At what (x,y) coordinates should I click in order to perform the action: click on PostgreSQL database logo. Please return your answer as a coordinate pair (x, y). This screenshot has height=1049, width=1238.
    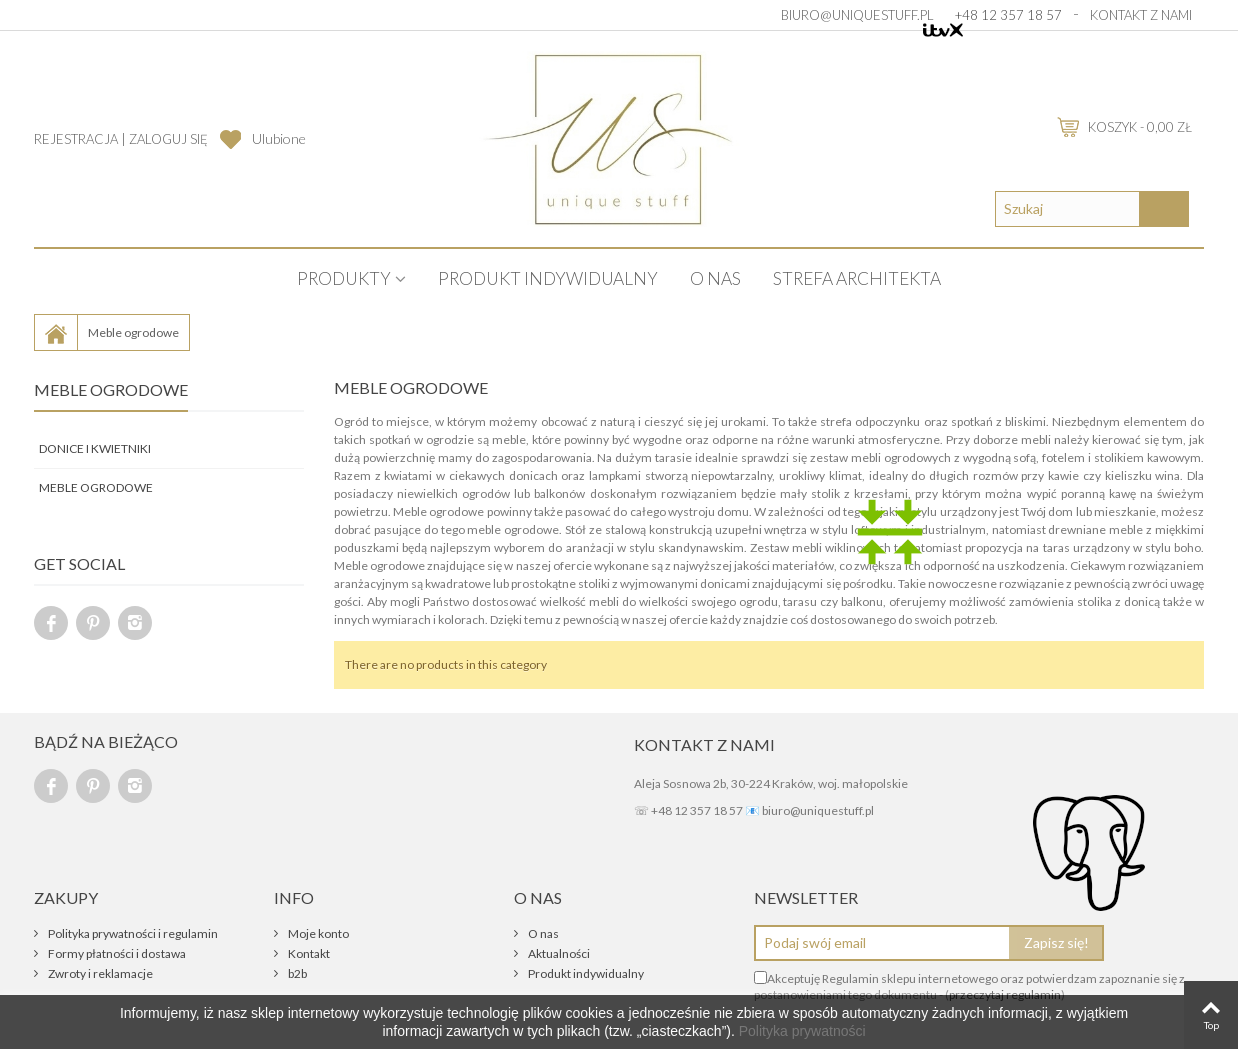
    Looking at the image, I should click on (1089, 853).